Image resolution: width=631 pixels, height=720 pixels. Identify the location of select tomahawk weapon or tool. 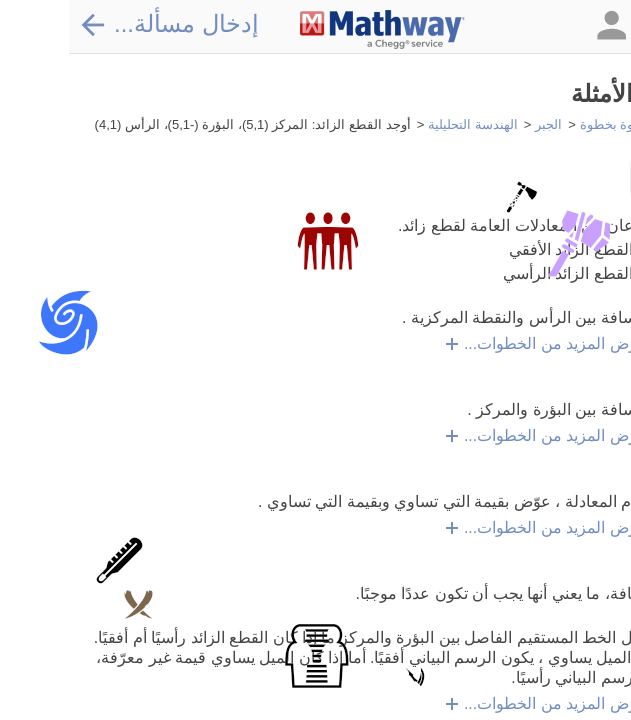
(522, 197).